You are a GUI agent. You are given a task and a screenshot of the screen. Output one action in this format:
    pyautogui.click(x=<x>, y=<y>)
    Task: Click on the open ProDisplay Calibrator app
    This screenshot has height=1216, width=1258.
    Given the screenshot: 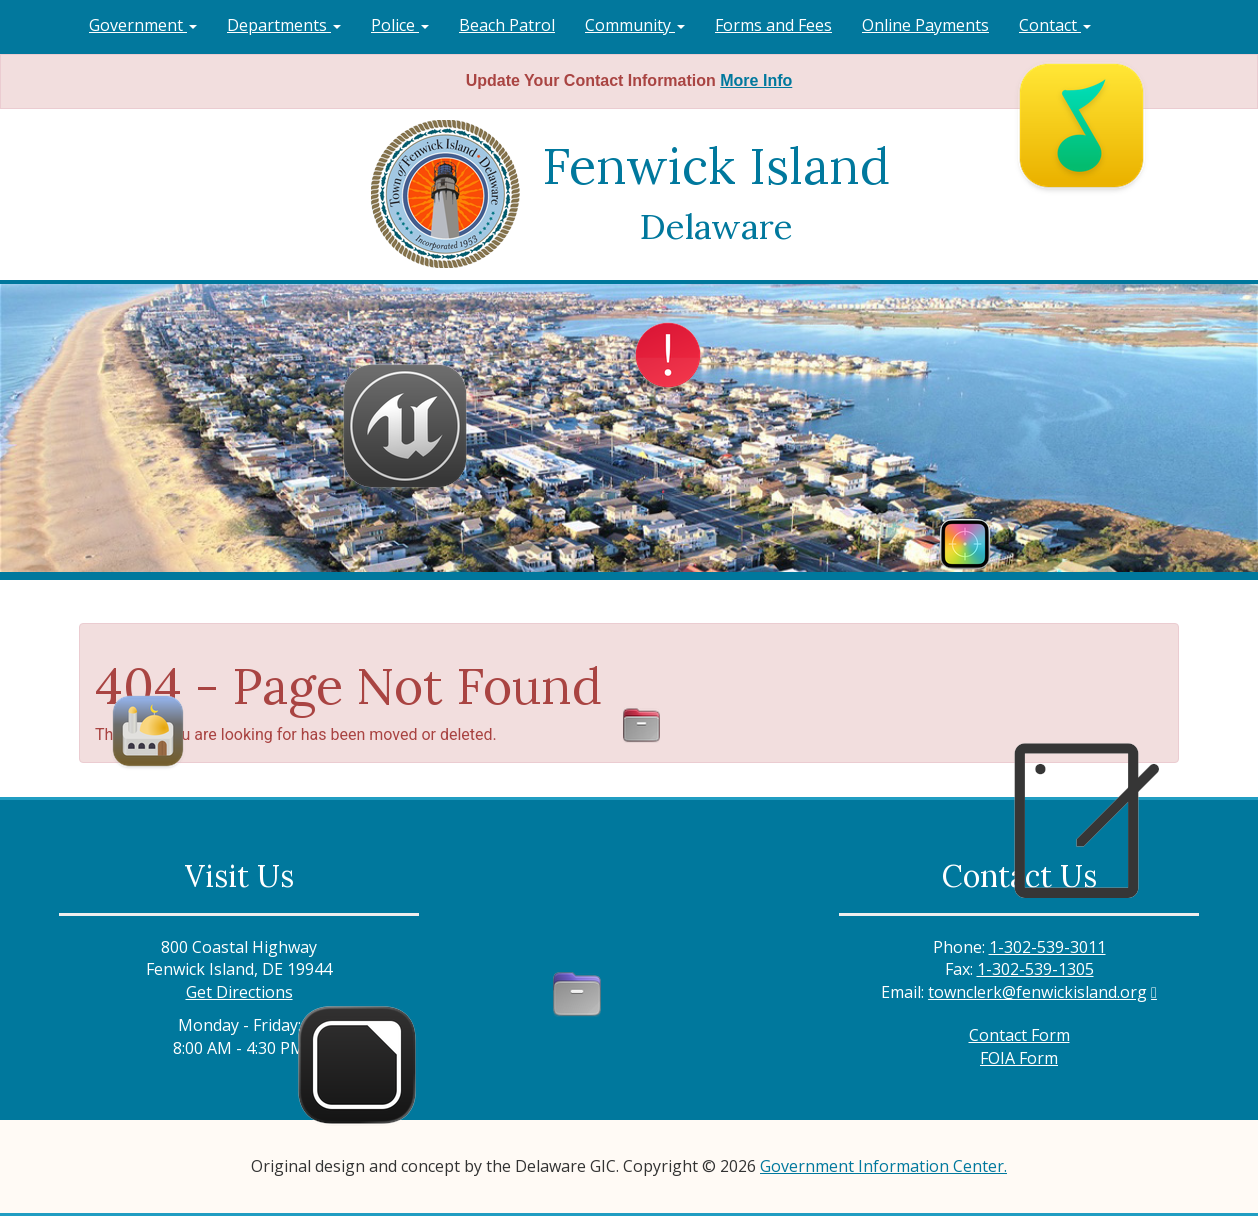 What is the action you would take?
    pyautogui.click(x=965, y=544)
    